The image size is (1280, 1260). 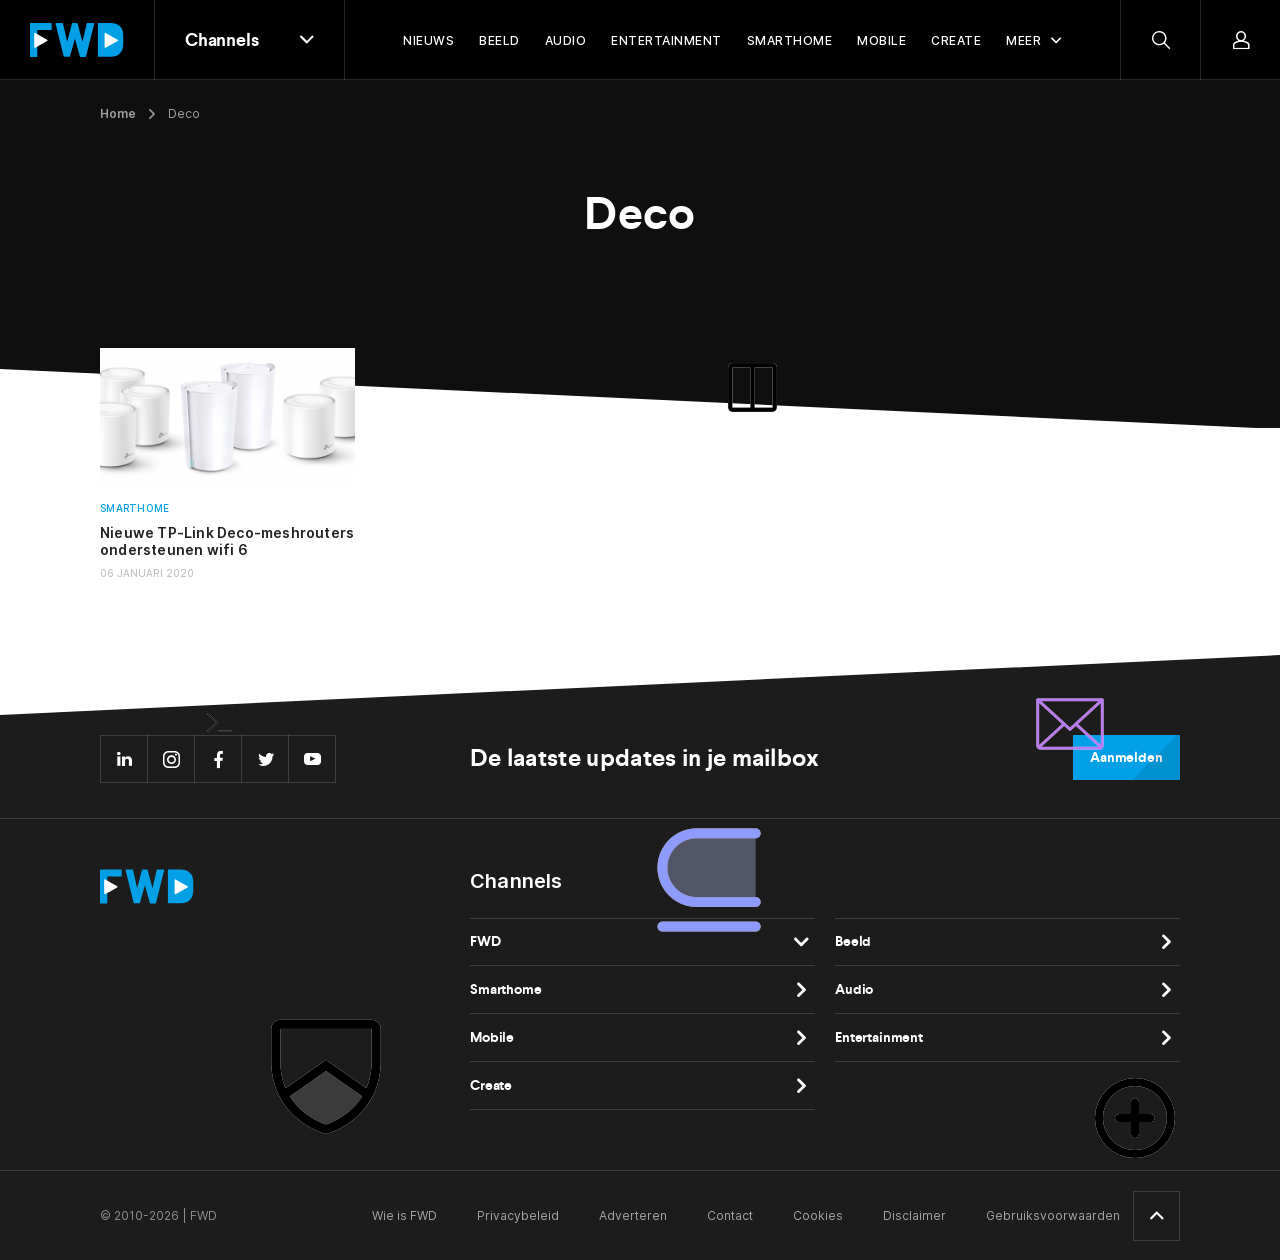 I want to click on add a new item or entry, so click(x=1135, y=1118).